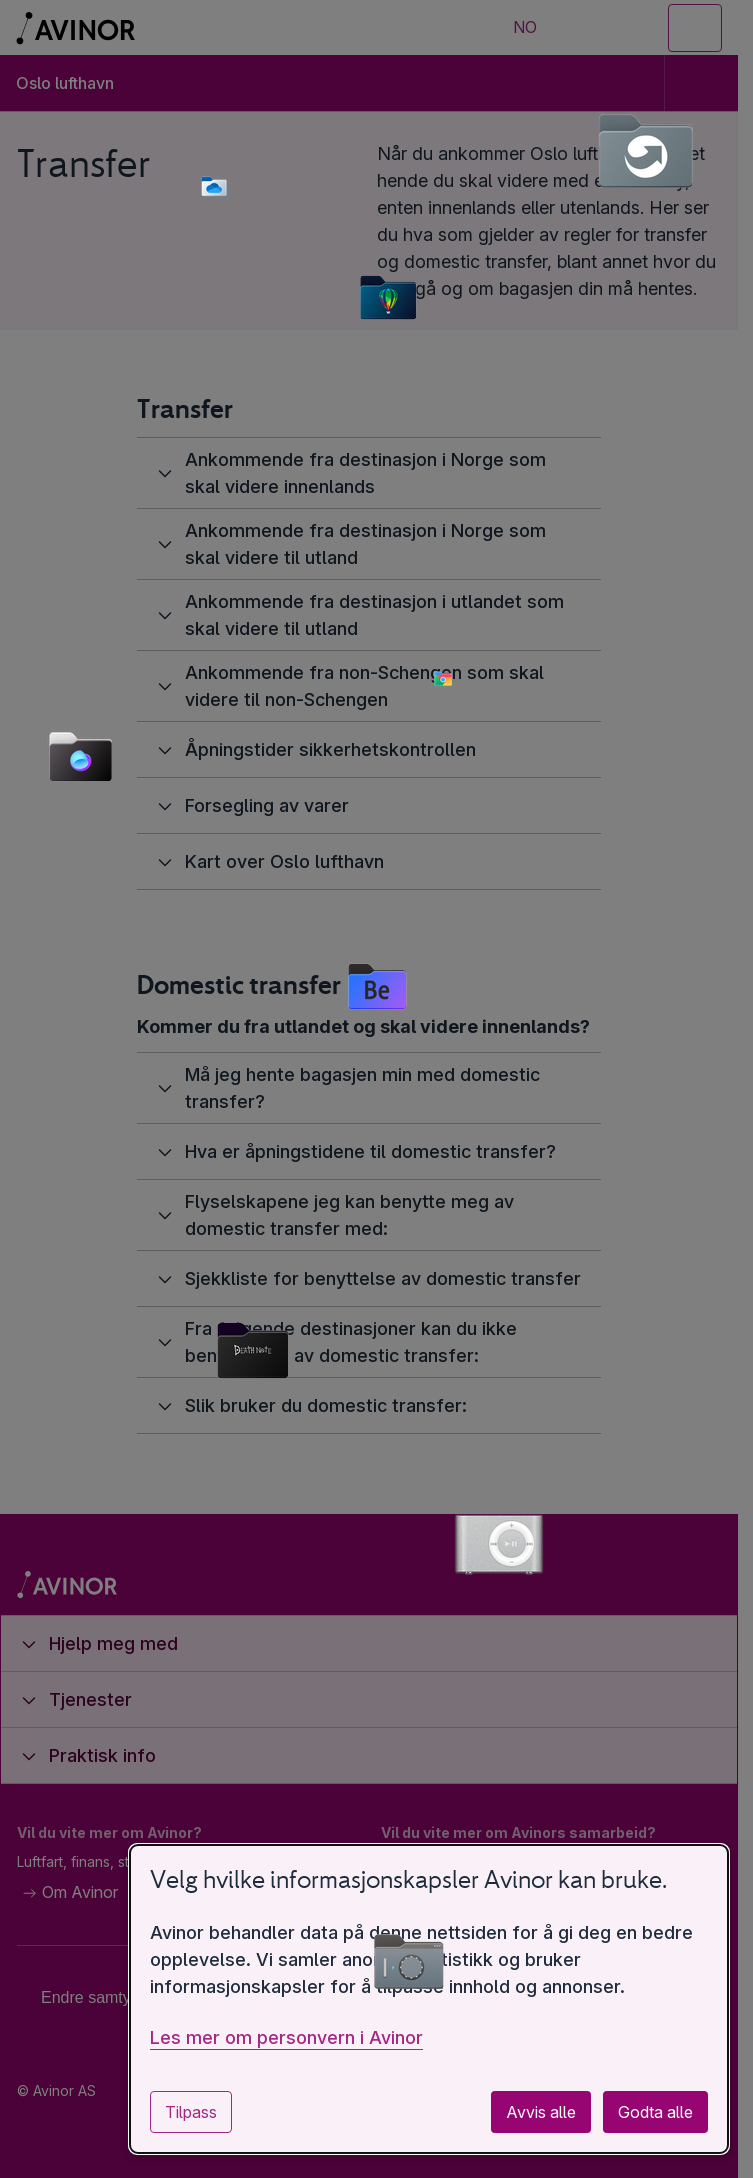 This screenshot has width=753, height=2178. What do you see at coordinates (377, 988) in the screenshot?
I see `open your Behance projects folder` at bounding box center [377, 988].